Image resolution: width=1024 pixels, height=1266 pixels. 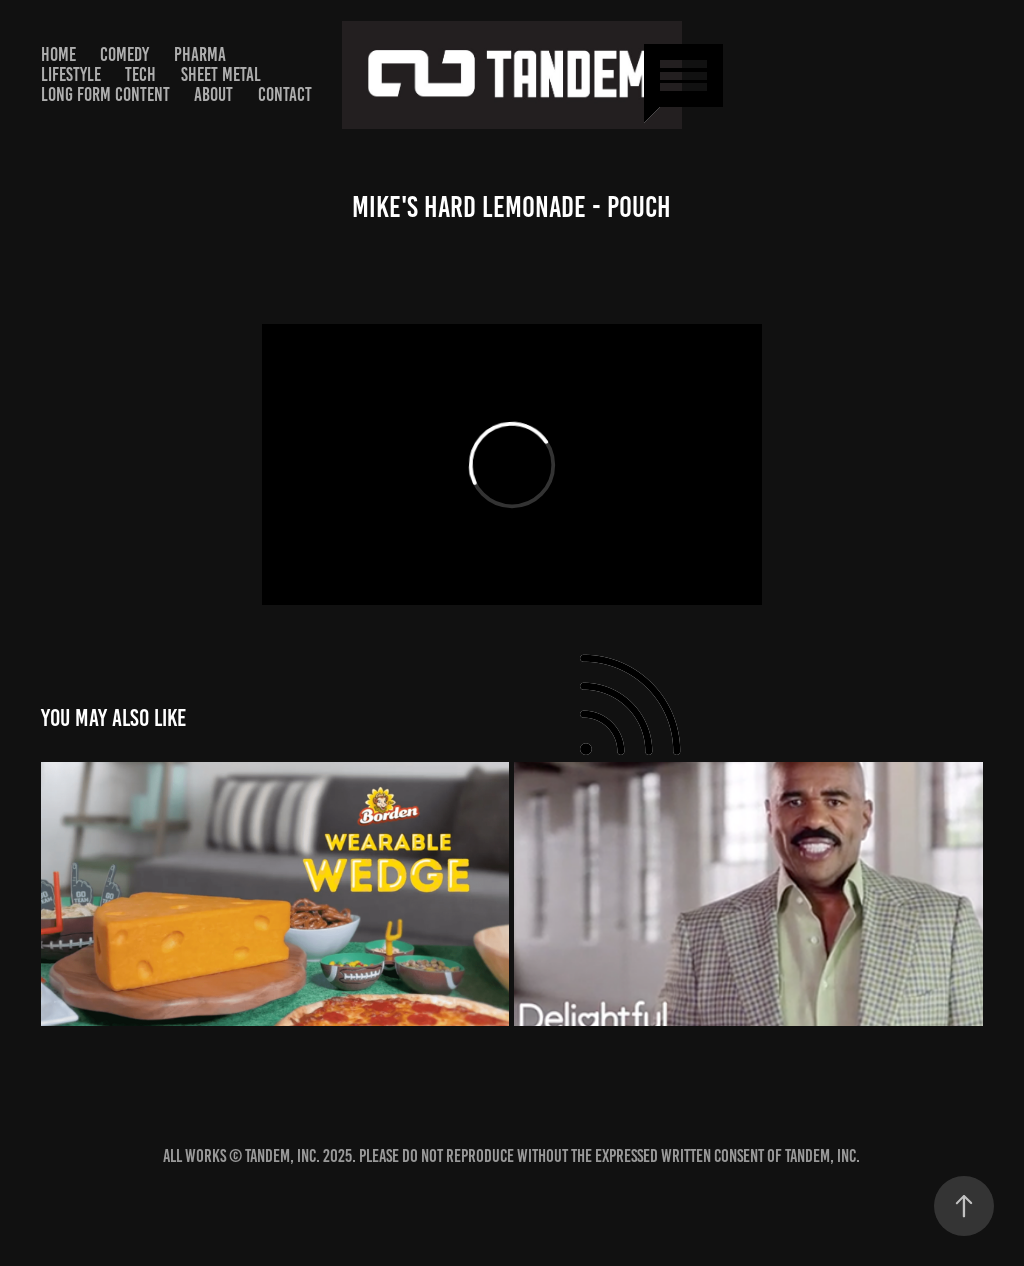 I want to click on subscribe to RSS feed, so click(x=625, y=709).